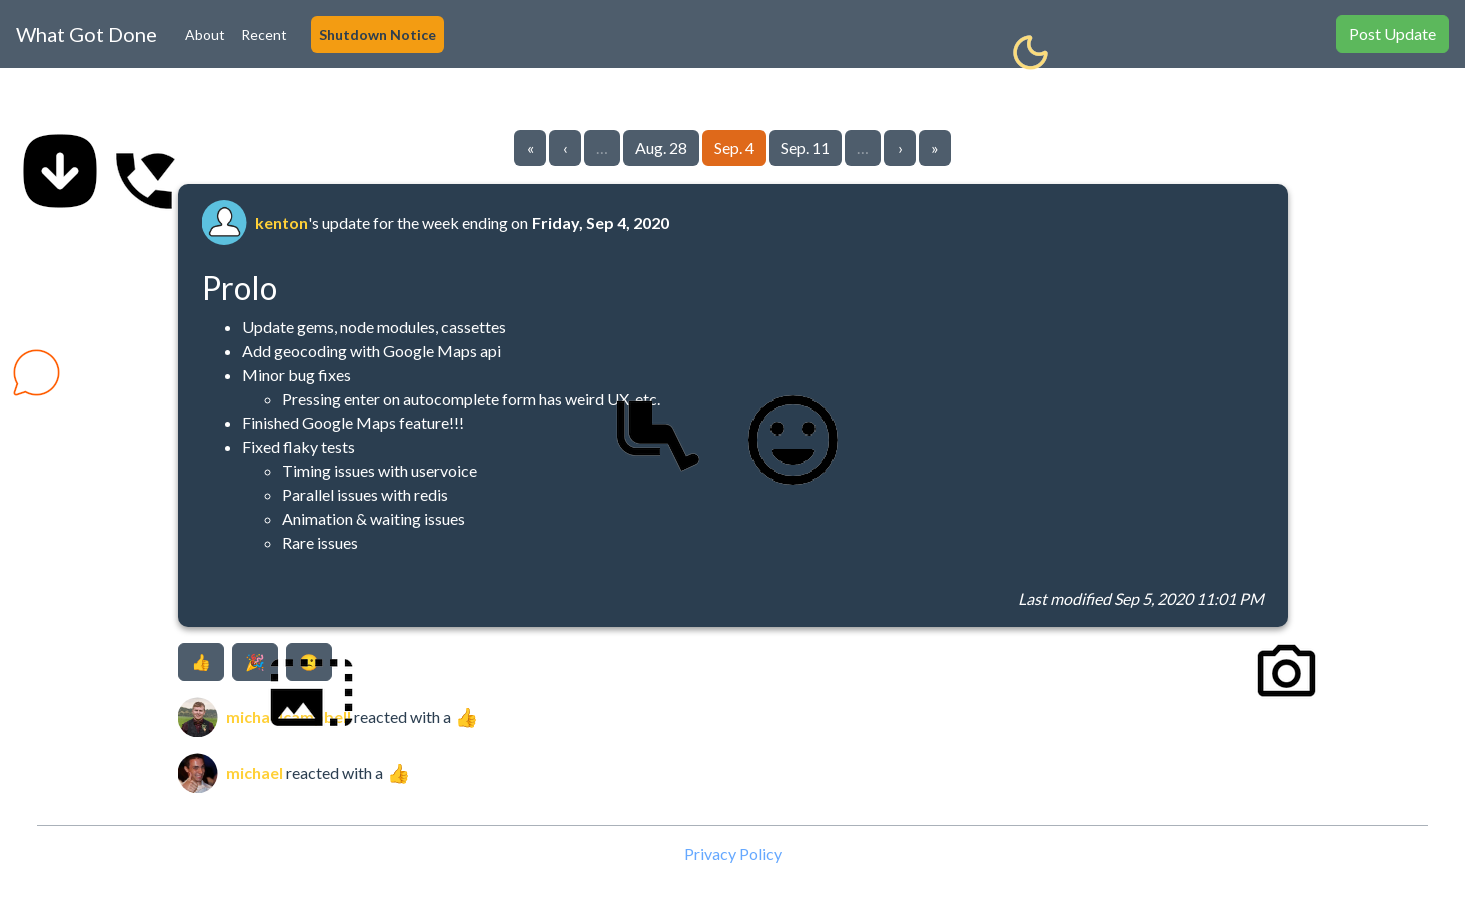  What do you see at coordinates (793, 440) in the screenshot?
I see `select your current mood or emotional state` at bounding box center [793, 440].